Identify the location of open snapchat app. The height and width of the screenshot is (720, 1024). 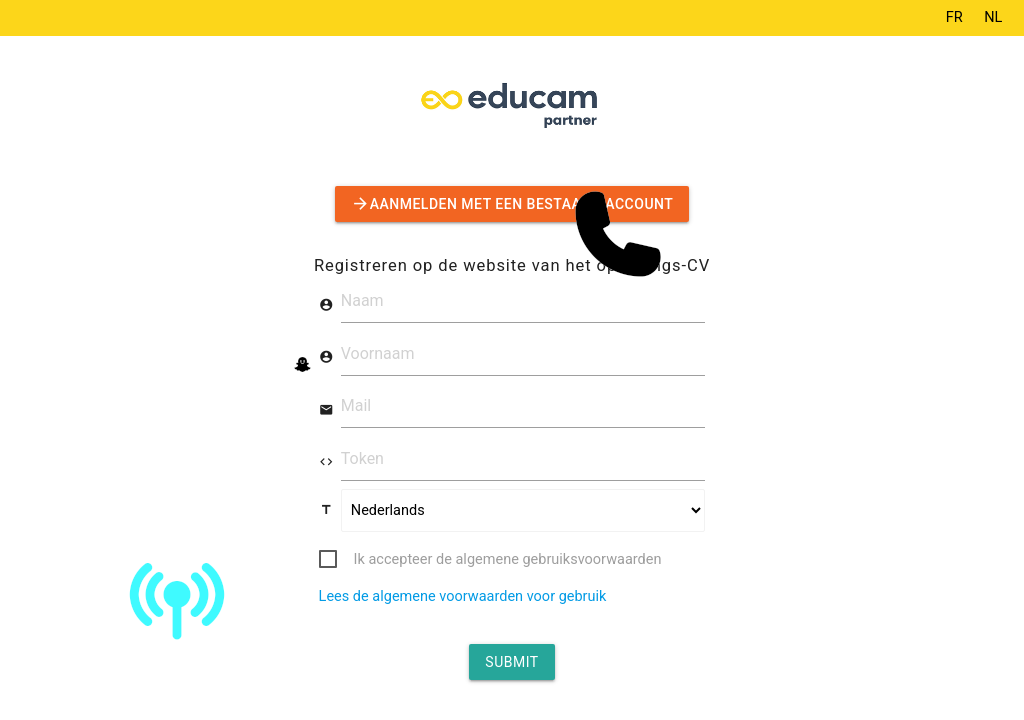
(302, 364).